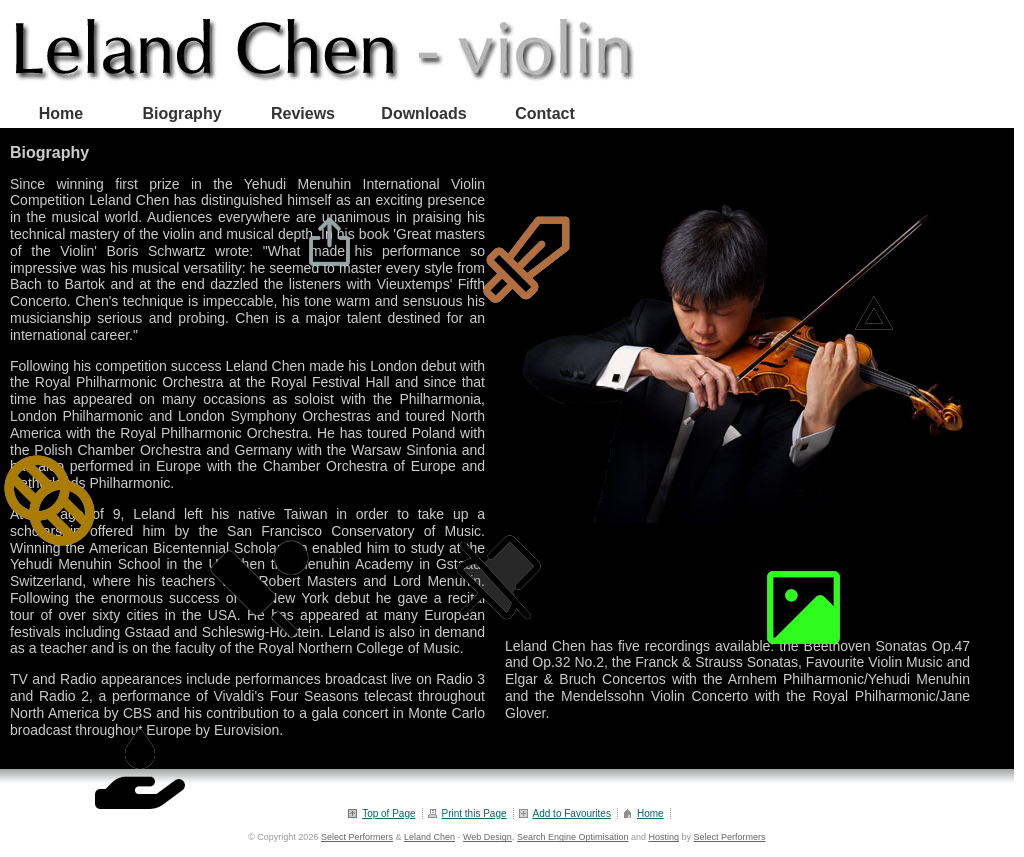  Describe the element at coordinates (495, 580) in the screenshot. I see `unpin this item` at that location.